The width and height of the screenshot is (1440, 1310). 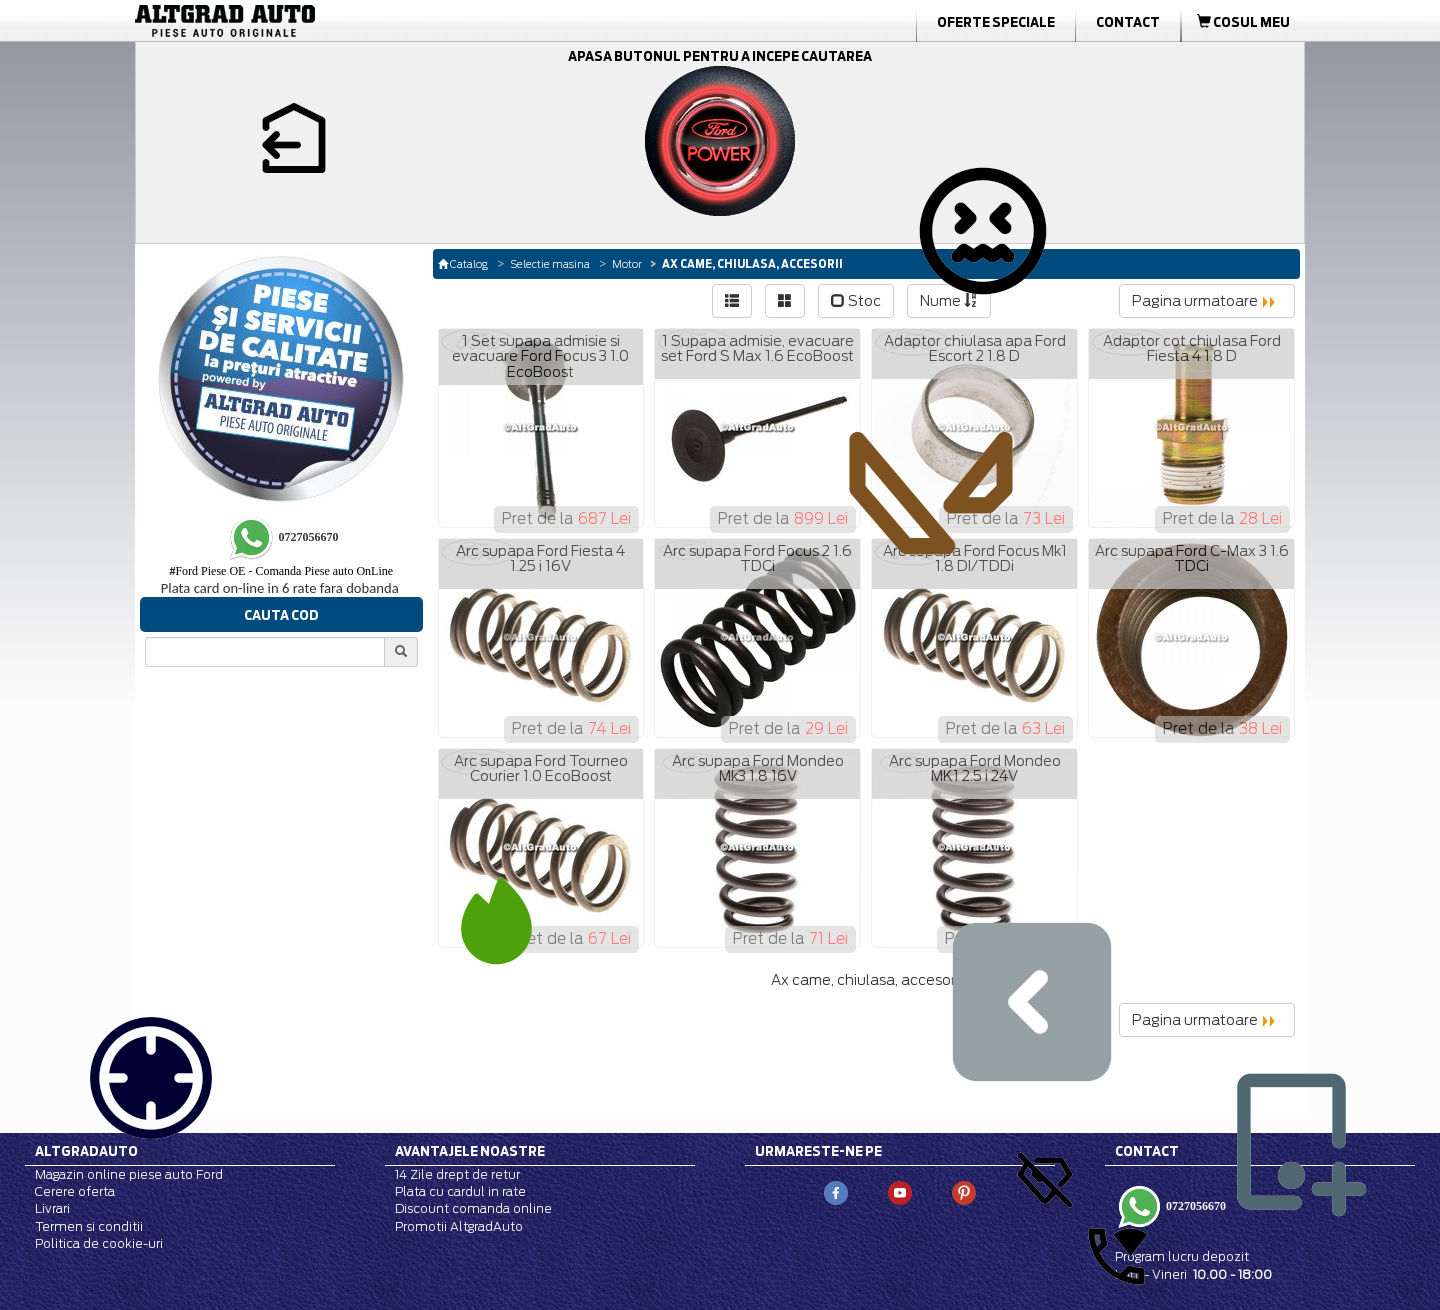 I want to click on enable wifi calling feature, so click(x=1116, y=1256).